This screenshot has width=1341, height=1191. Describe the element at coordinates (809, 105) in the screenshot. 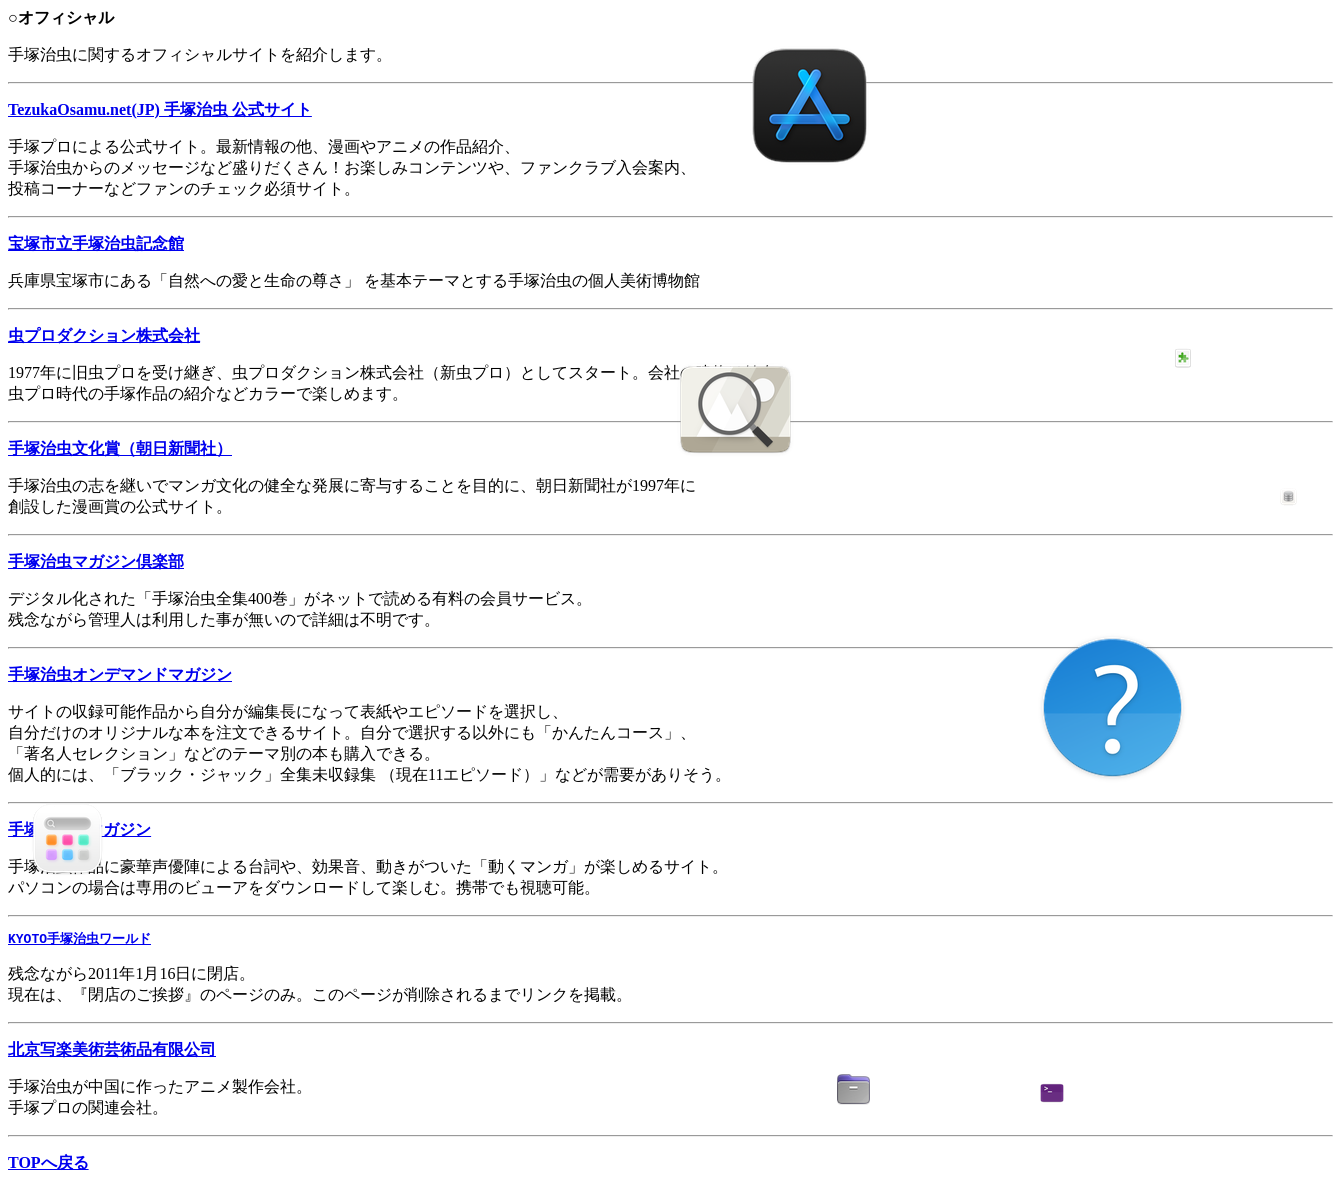

I see `open the app store connect or developer tools` at that location.